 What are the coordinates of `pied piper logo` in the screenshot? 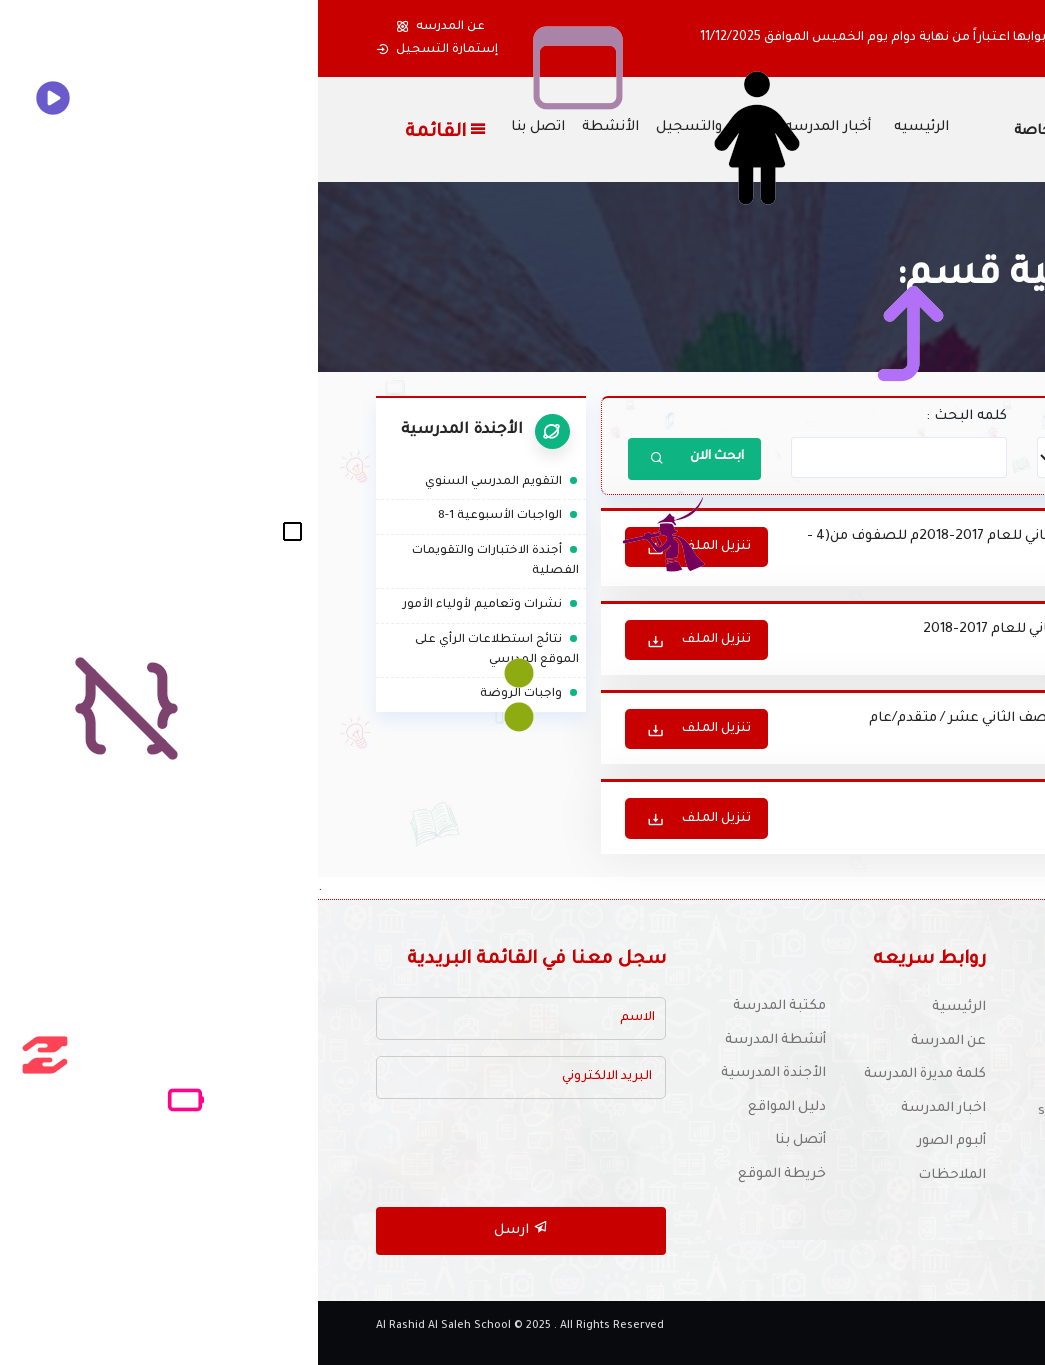 It's located at (664, 534).